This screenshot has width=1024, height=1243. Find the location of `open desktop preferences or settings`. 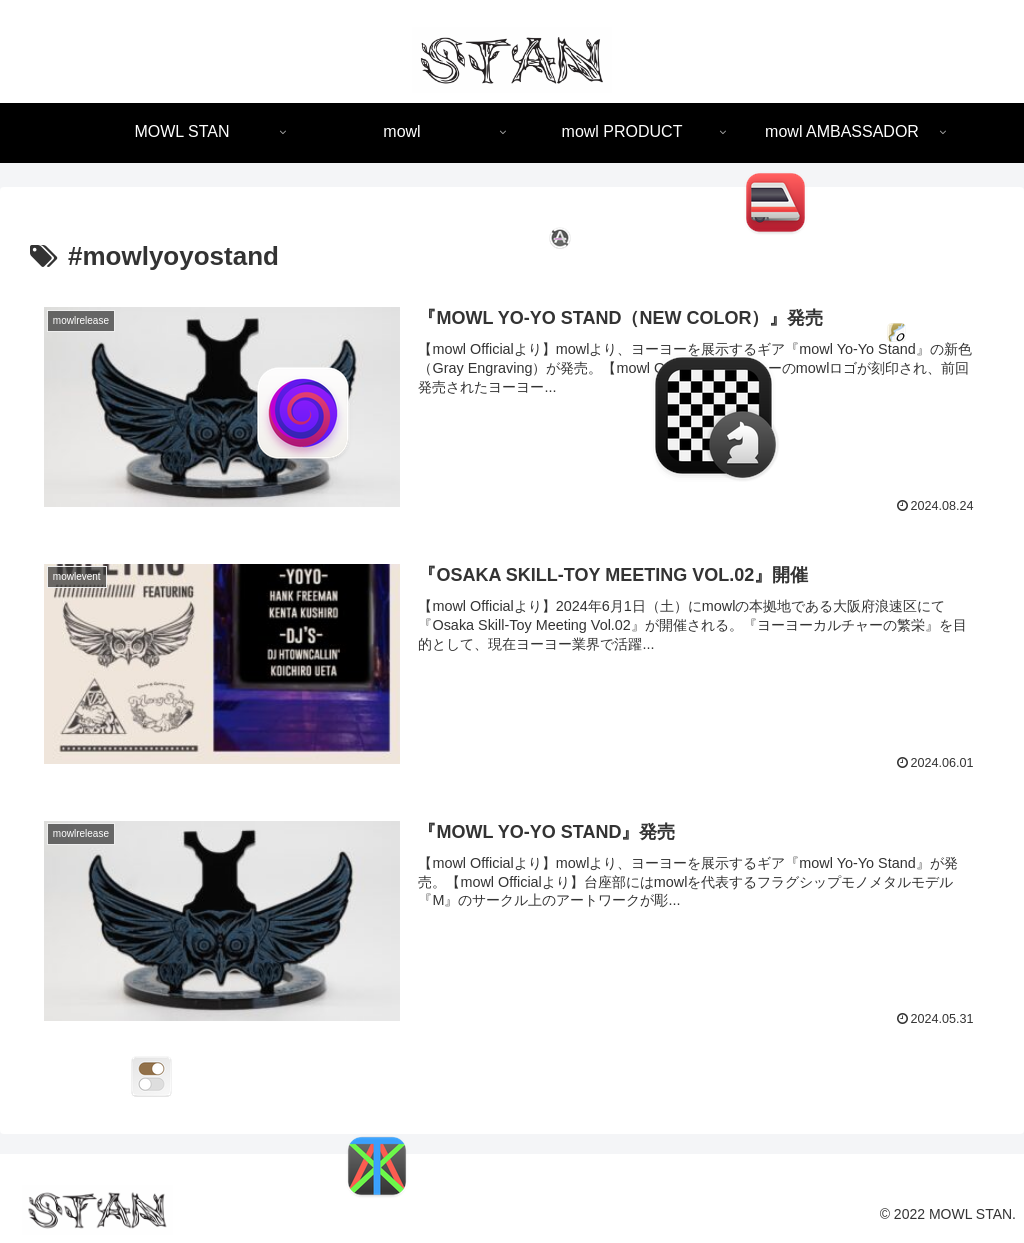

open desktop preferences or settings is located at coordinates (151, 1076).